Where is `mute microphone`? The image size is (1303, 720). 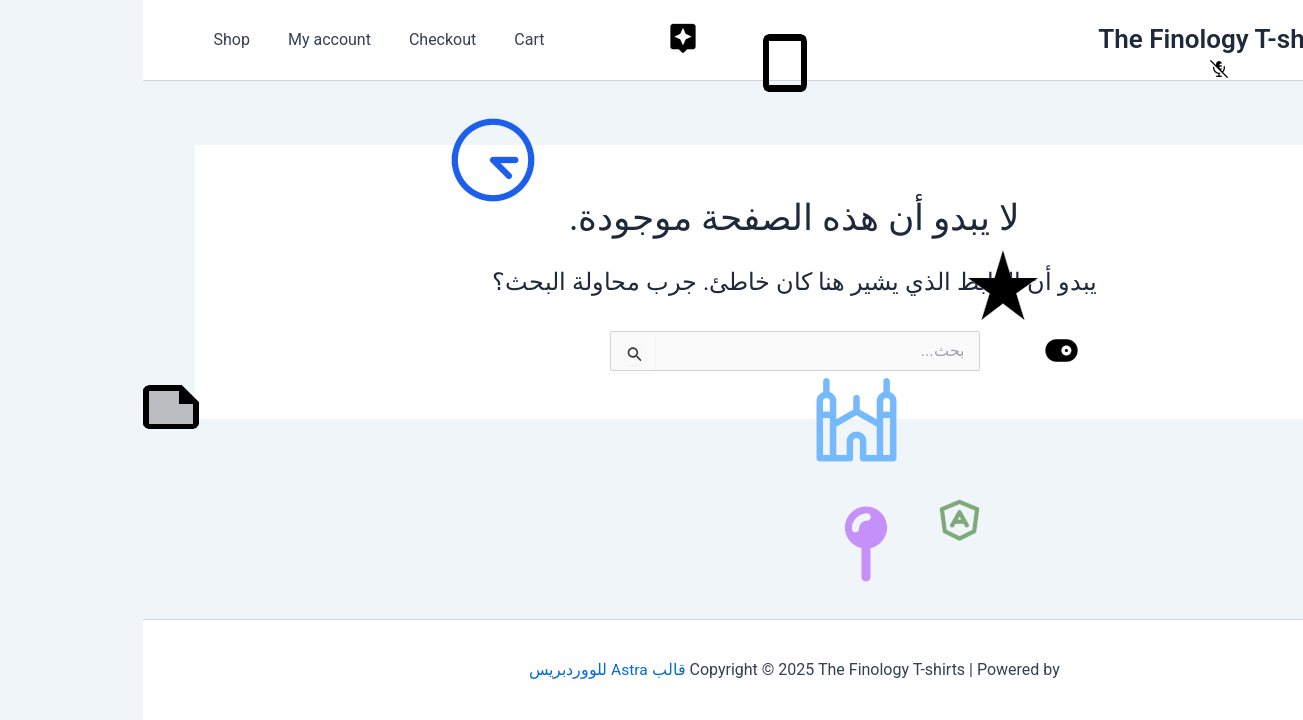
mute microphone is located at coordinates (1219, 69).